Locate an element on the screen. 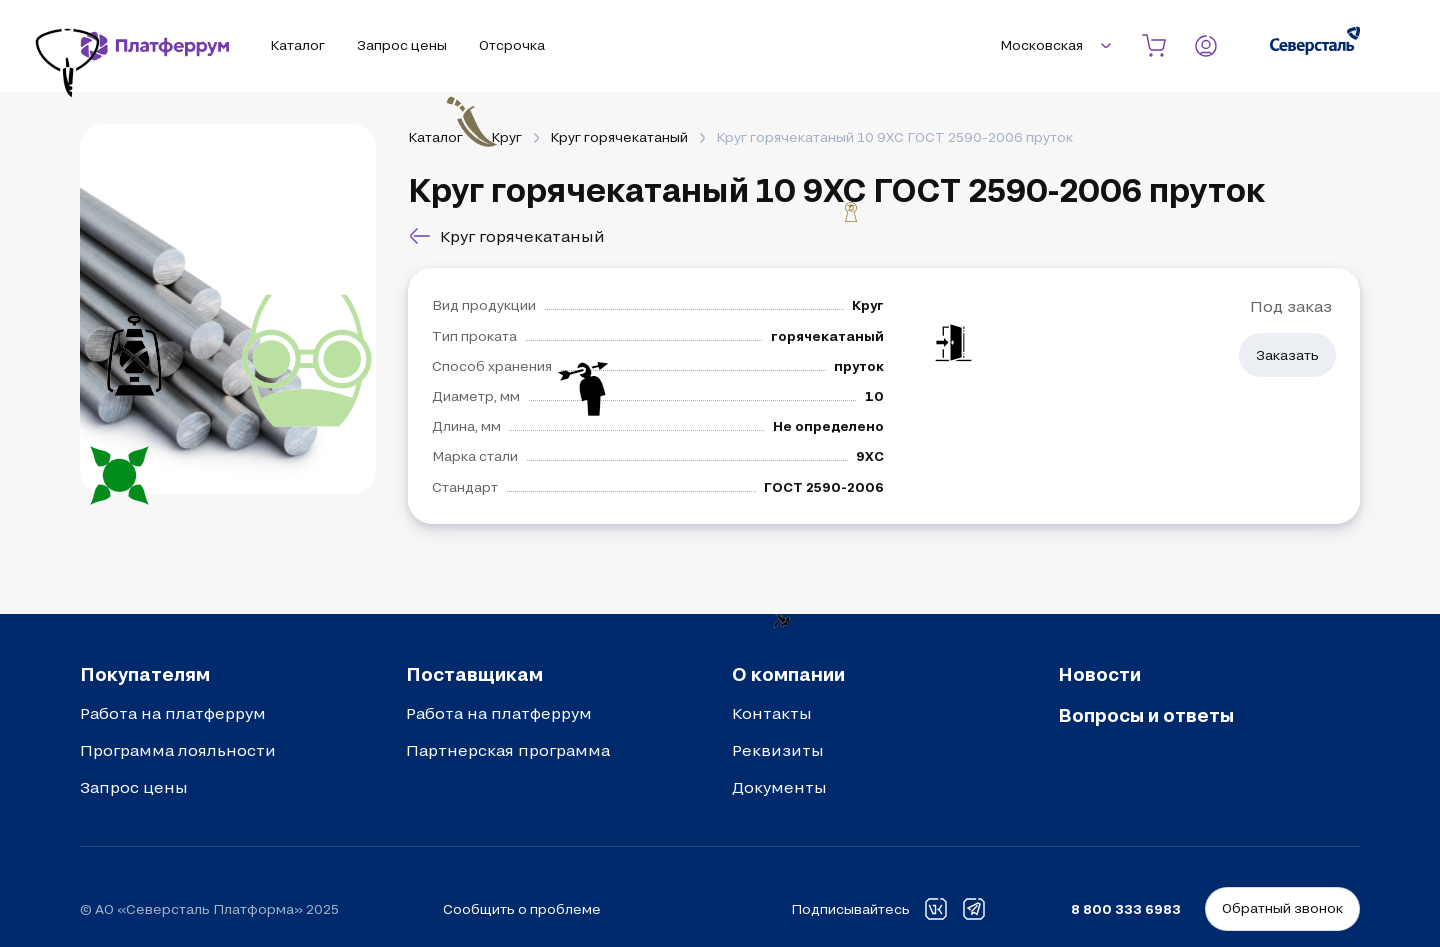  indicates a damaged or worn weapon in inventory is located at coordinates (782, 622).